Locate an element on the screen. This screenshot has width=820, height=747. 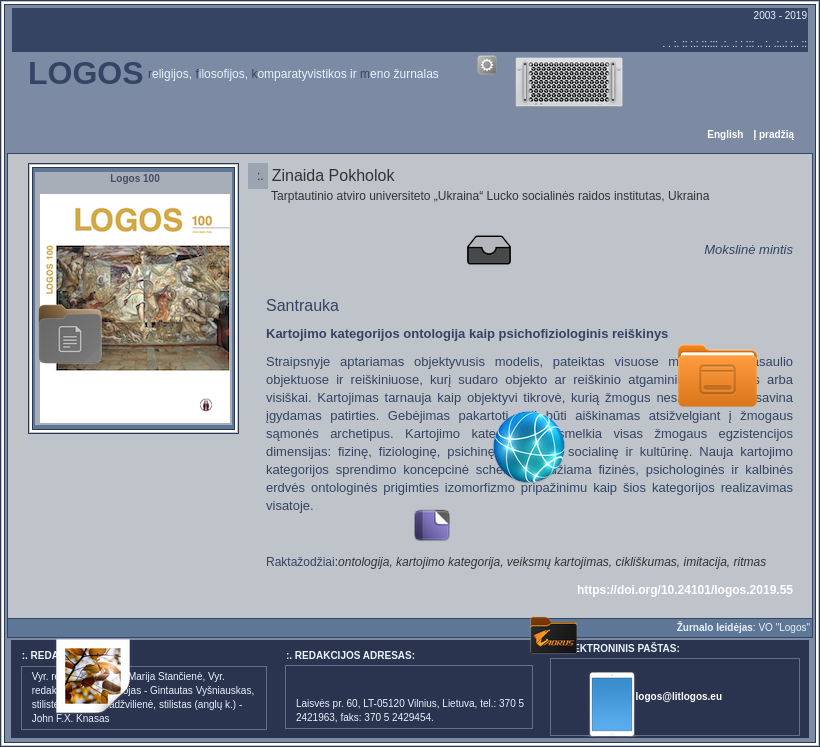
open desktop folder is located at coordinates (717, 375).